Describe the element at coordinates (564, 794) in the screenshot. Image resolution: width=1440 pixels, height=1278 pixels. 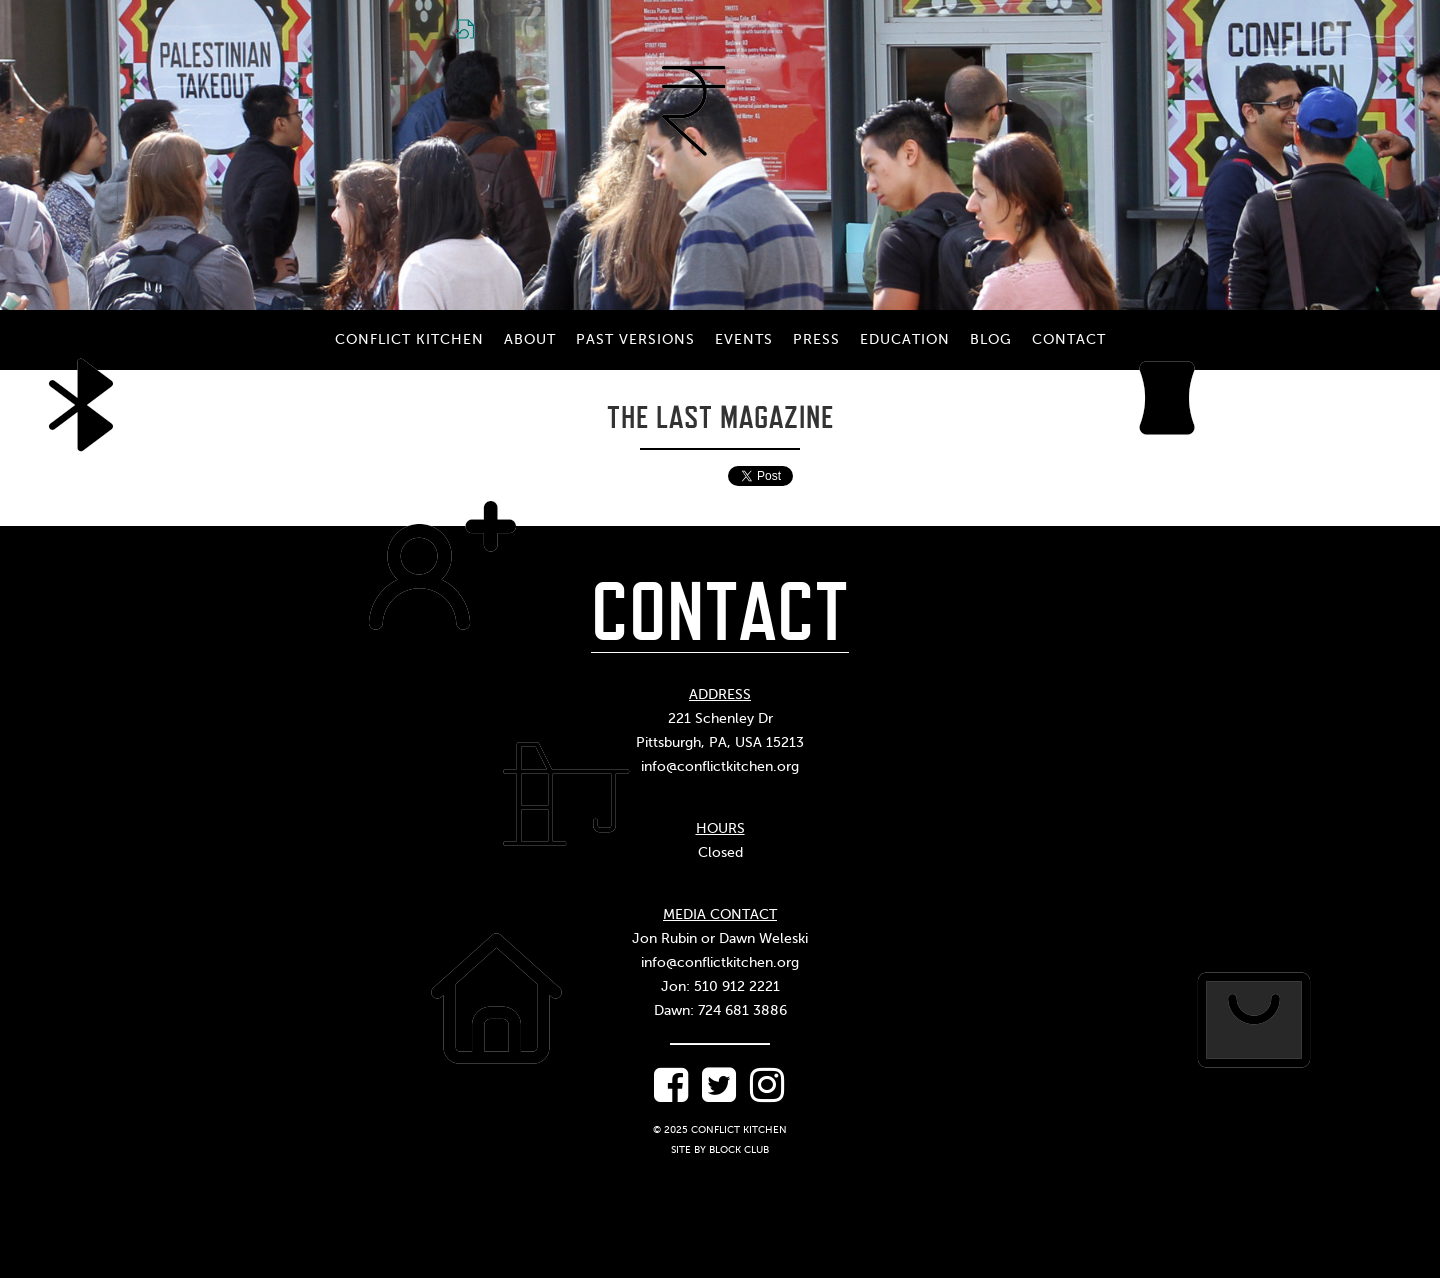
I see `indicates construction or building in progress` at that location.